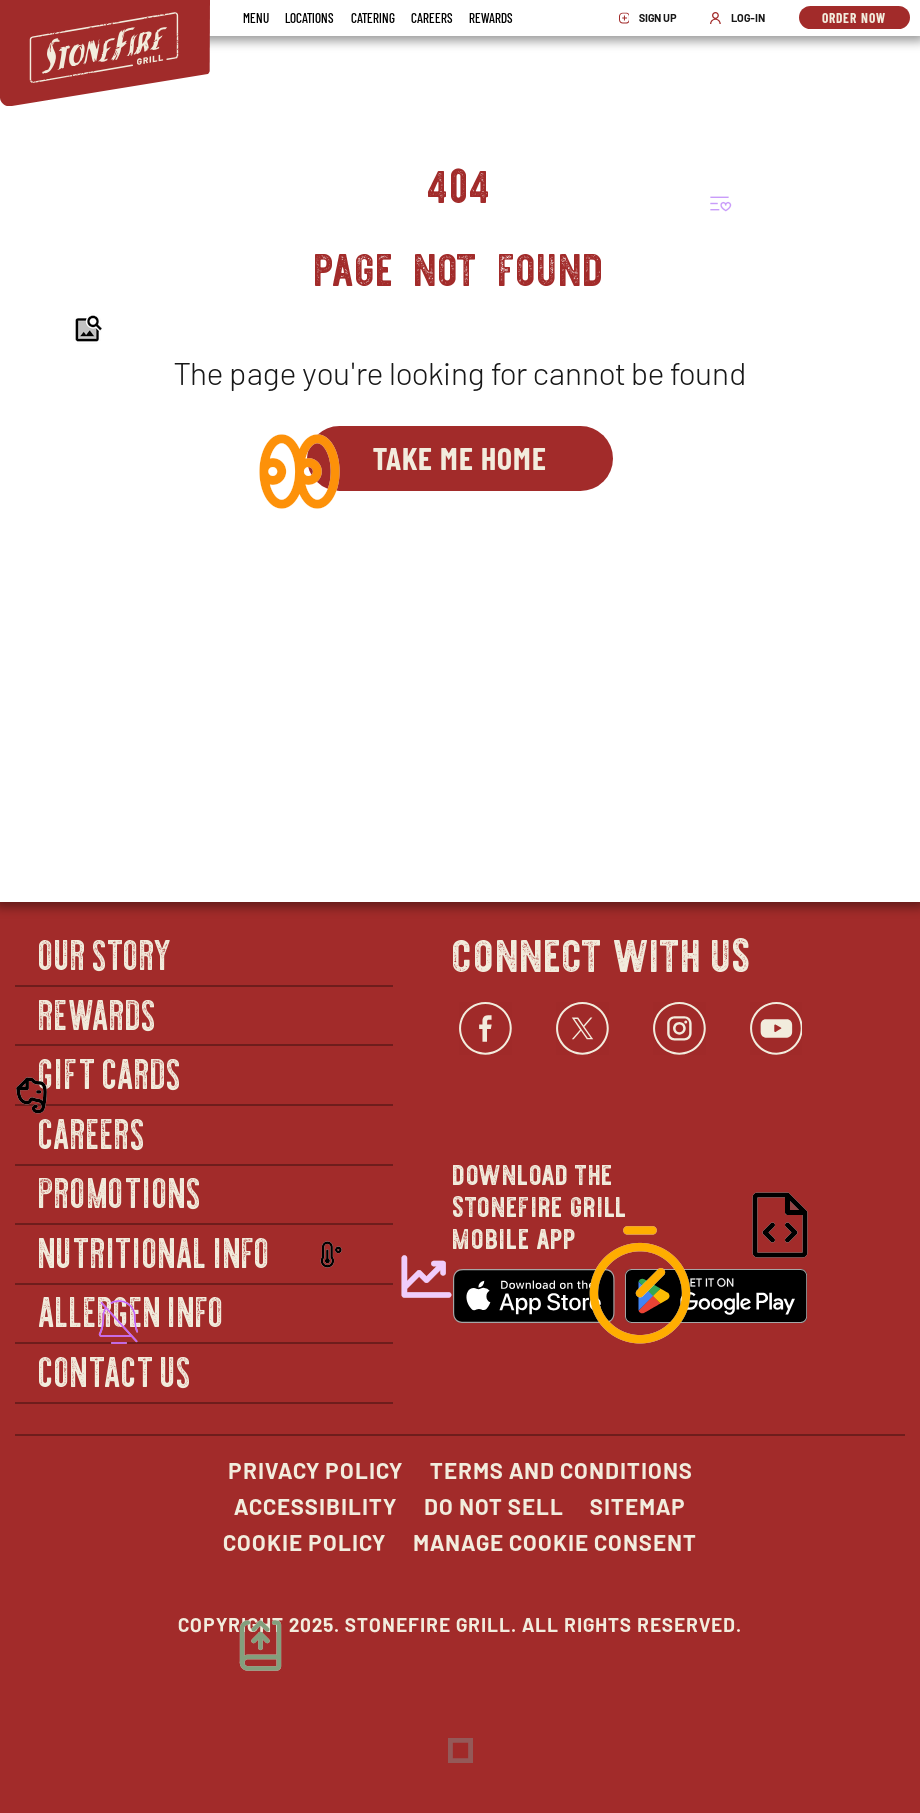 The width and height of the screenshot is (920, 1813). I want to click on view analytics or performance metrics, so click(426, 1276).